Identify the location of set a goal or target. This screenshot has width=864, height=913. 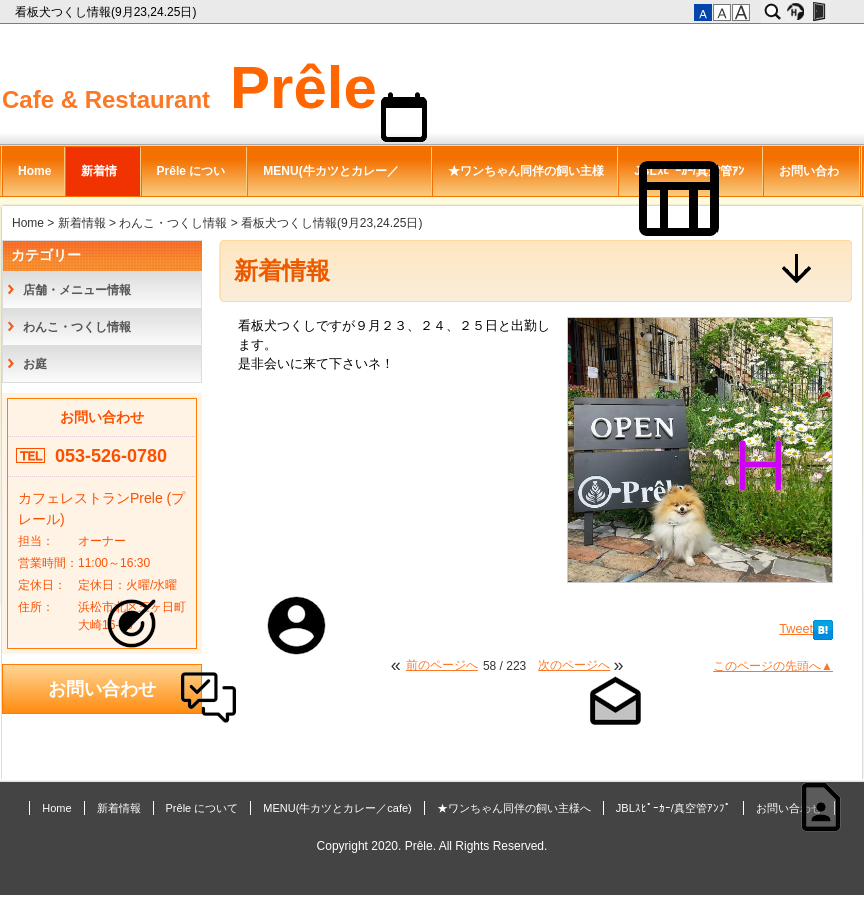
(131, 623).